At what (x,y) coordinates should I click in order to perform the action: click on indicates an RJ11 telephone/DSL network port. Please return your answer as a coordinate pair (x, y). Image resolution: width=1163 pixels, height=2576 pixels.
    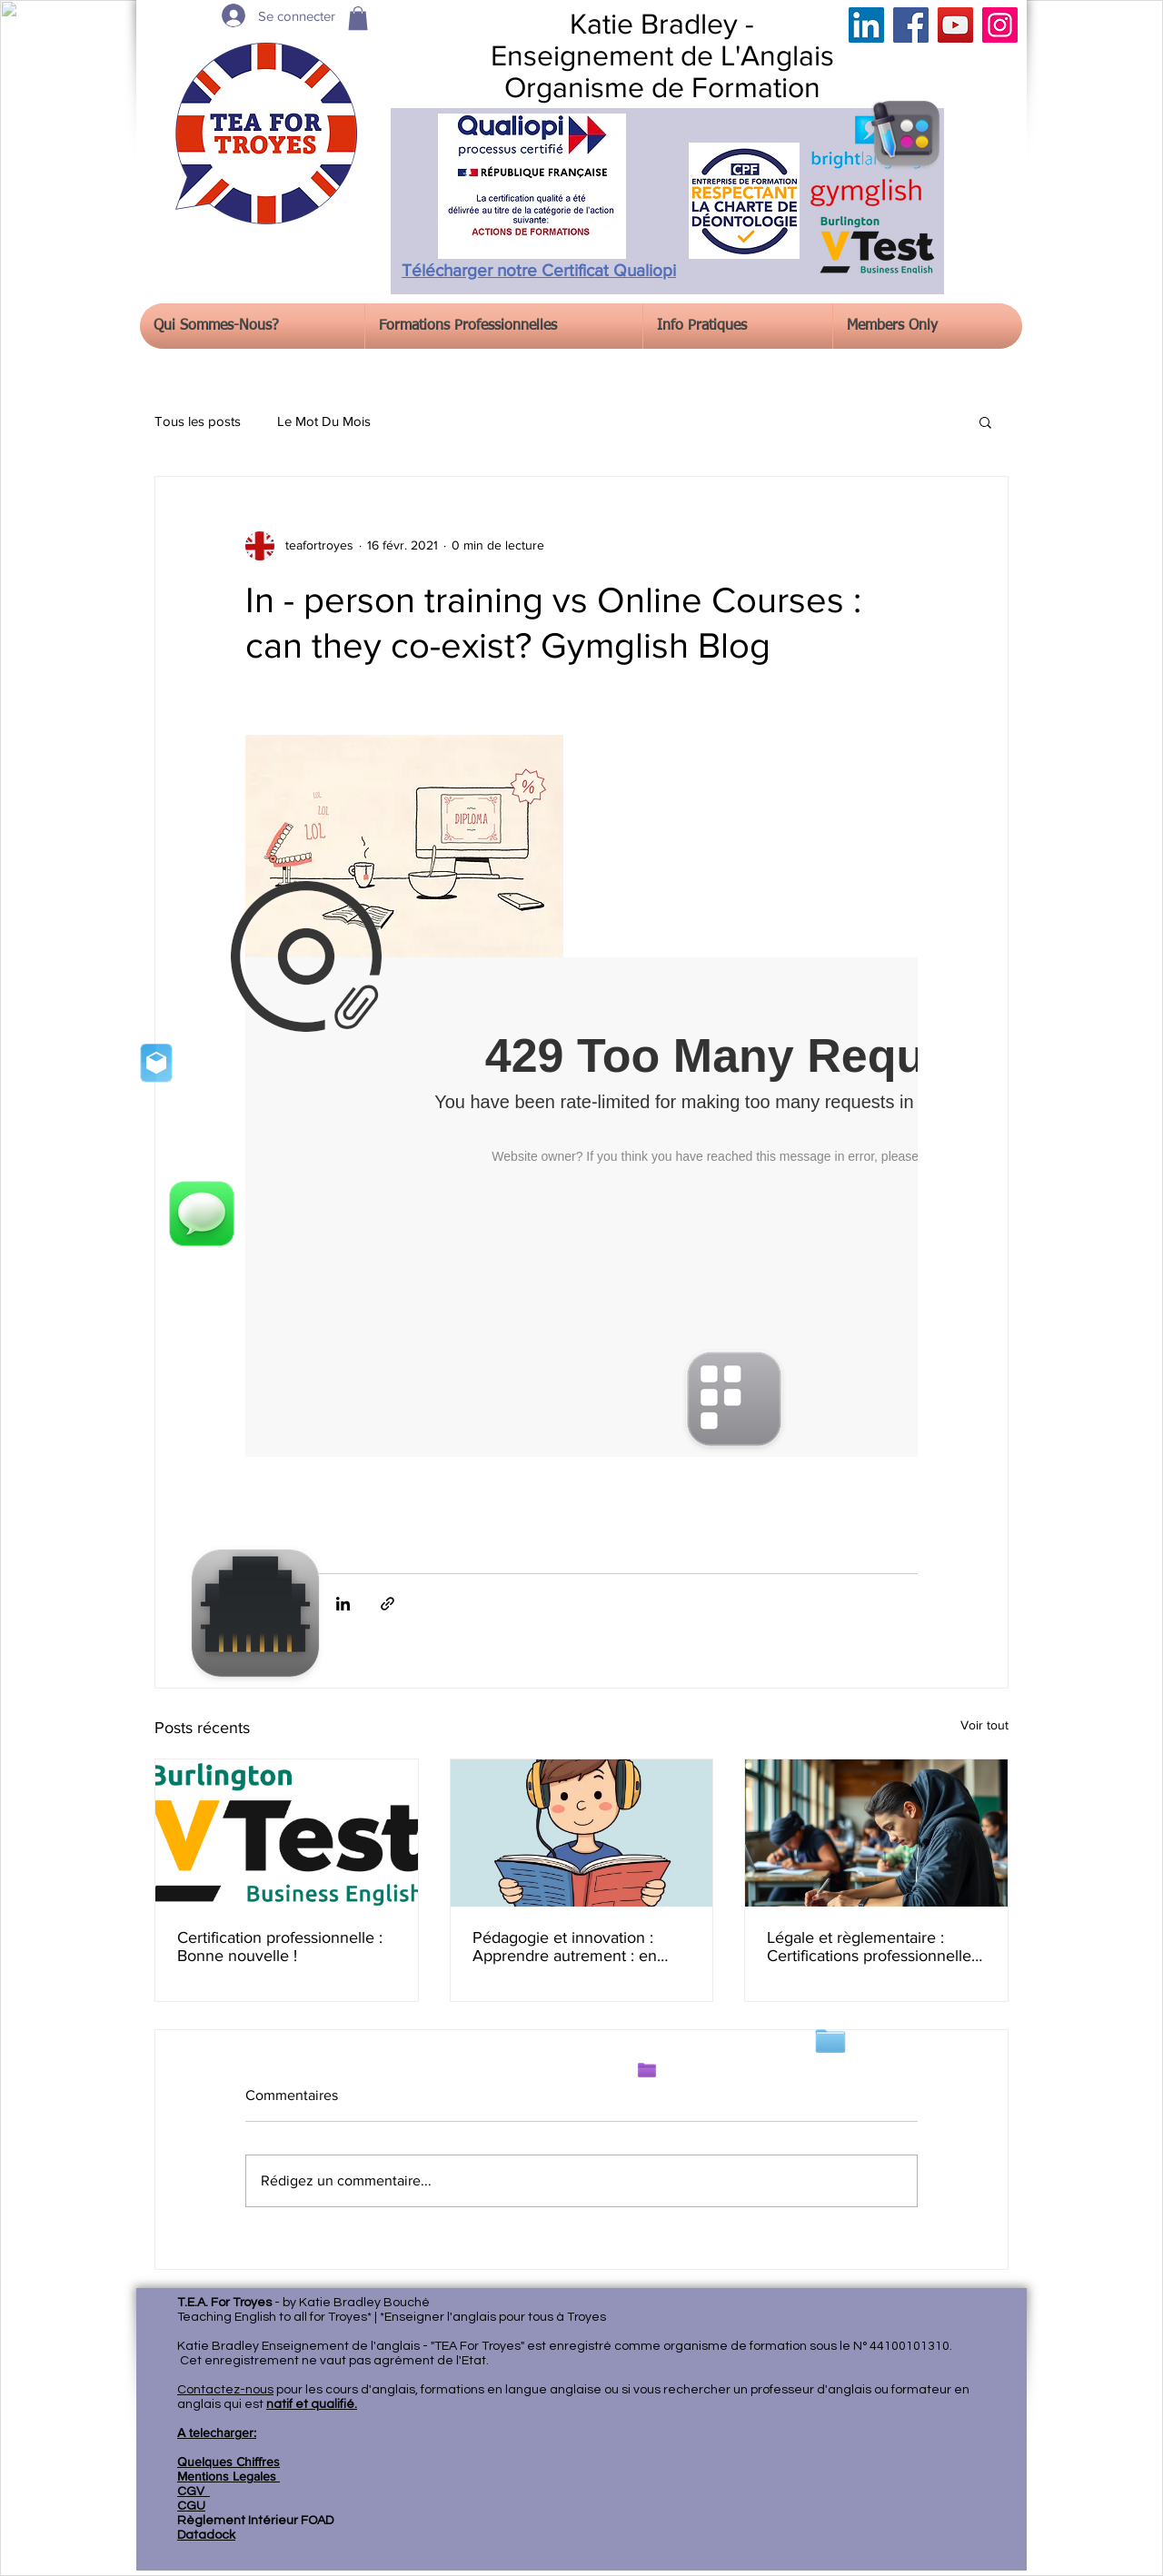
    Looking at the image, I should click on (255, 1613).